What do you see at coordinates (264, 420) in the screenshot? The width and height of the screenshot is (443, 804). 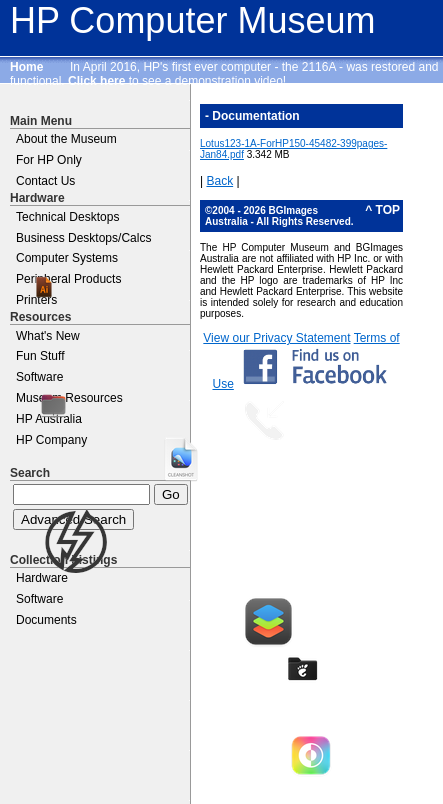 I see `incoming call notification` at bounding box center [264, 420].